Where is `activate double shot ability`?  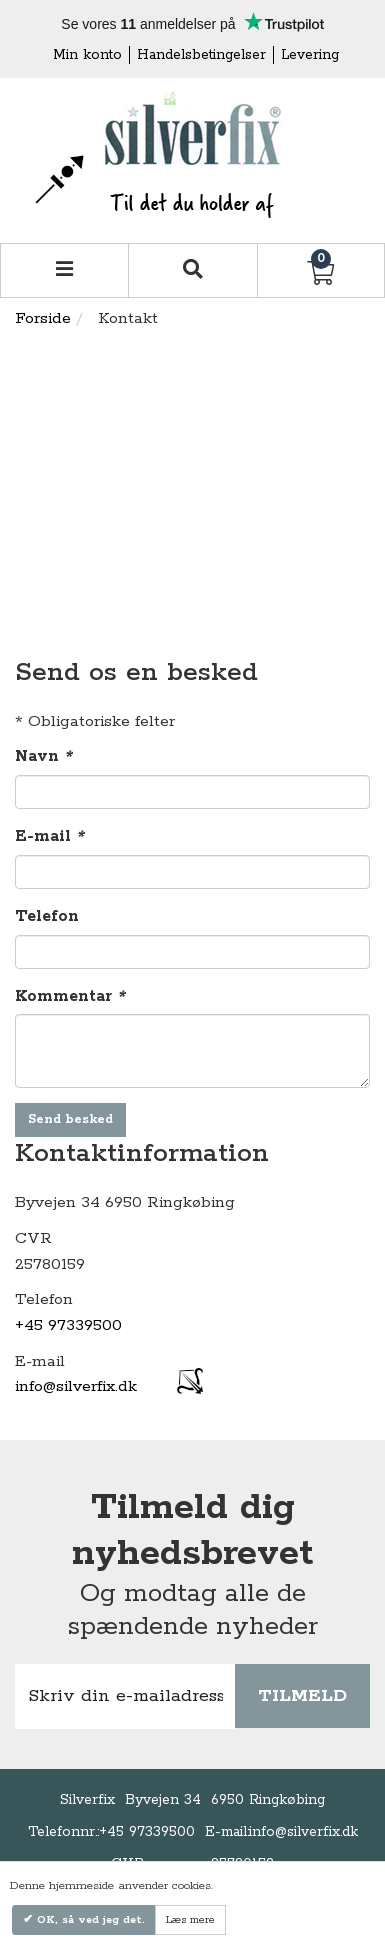
activate double shot ability is located at coordinates (190, 1381).